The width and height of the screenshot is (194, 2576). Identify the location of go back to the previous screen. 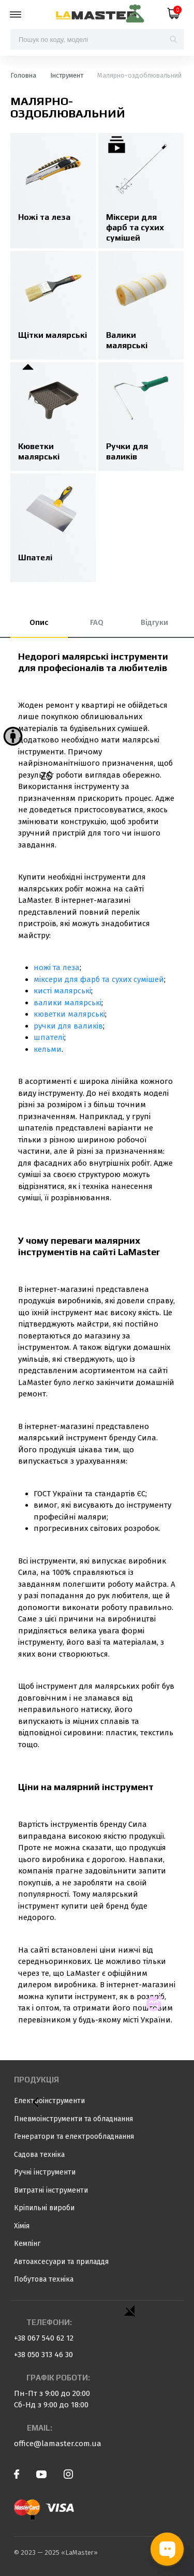
(36, 2102).